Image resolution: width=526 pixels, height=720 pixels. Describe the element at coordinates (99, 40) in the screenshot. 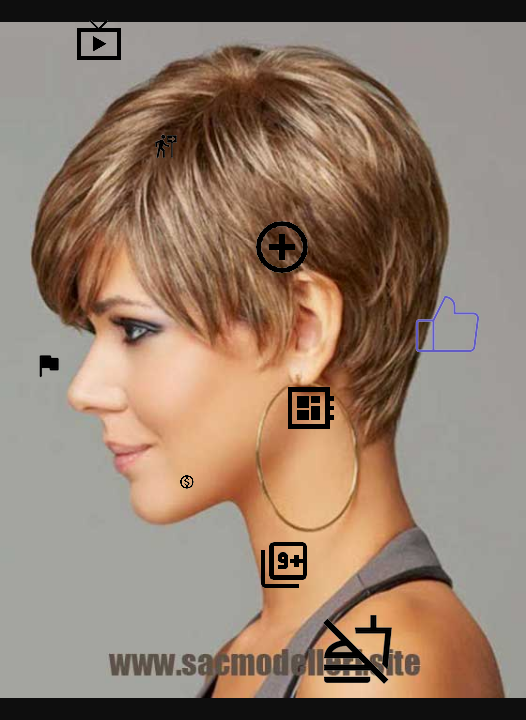

I see `watch live television or streaming content` at that location.